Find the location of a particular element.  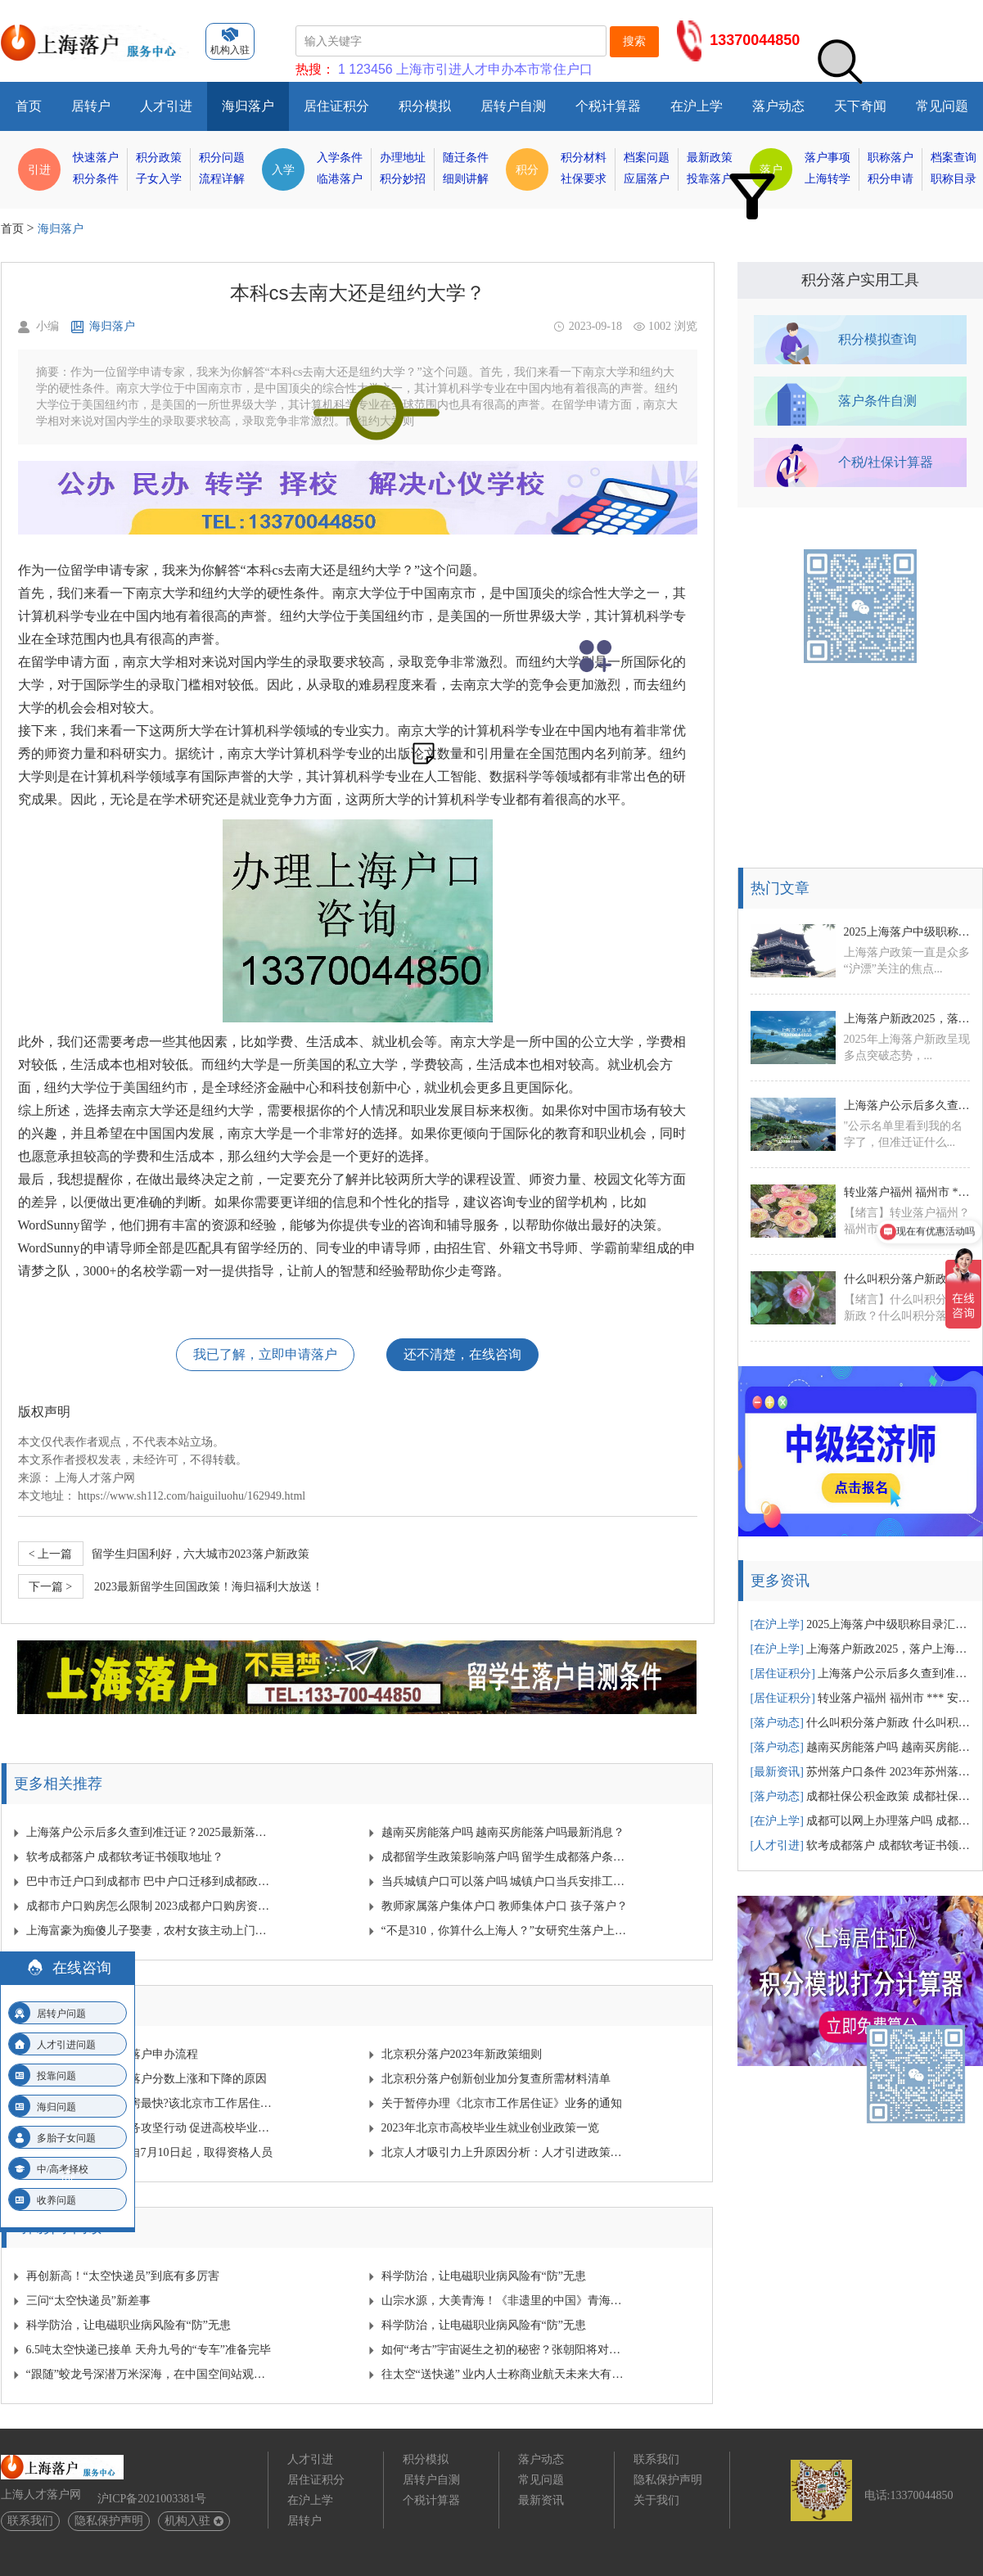

search for content or items is located at coordinates (840, 61).